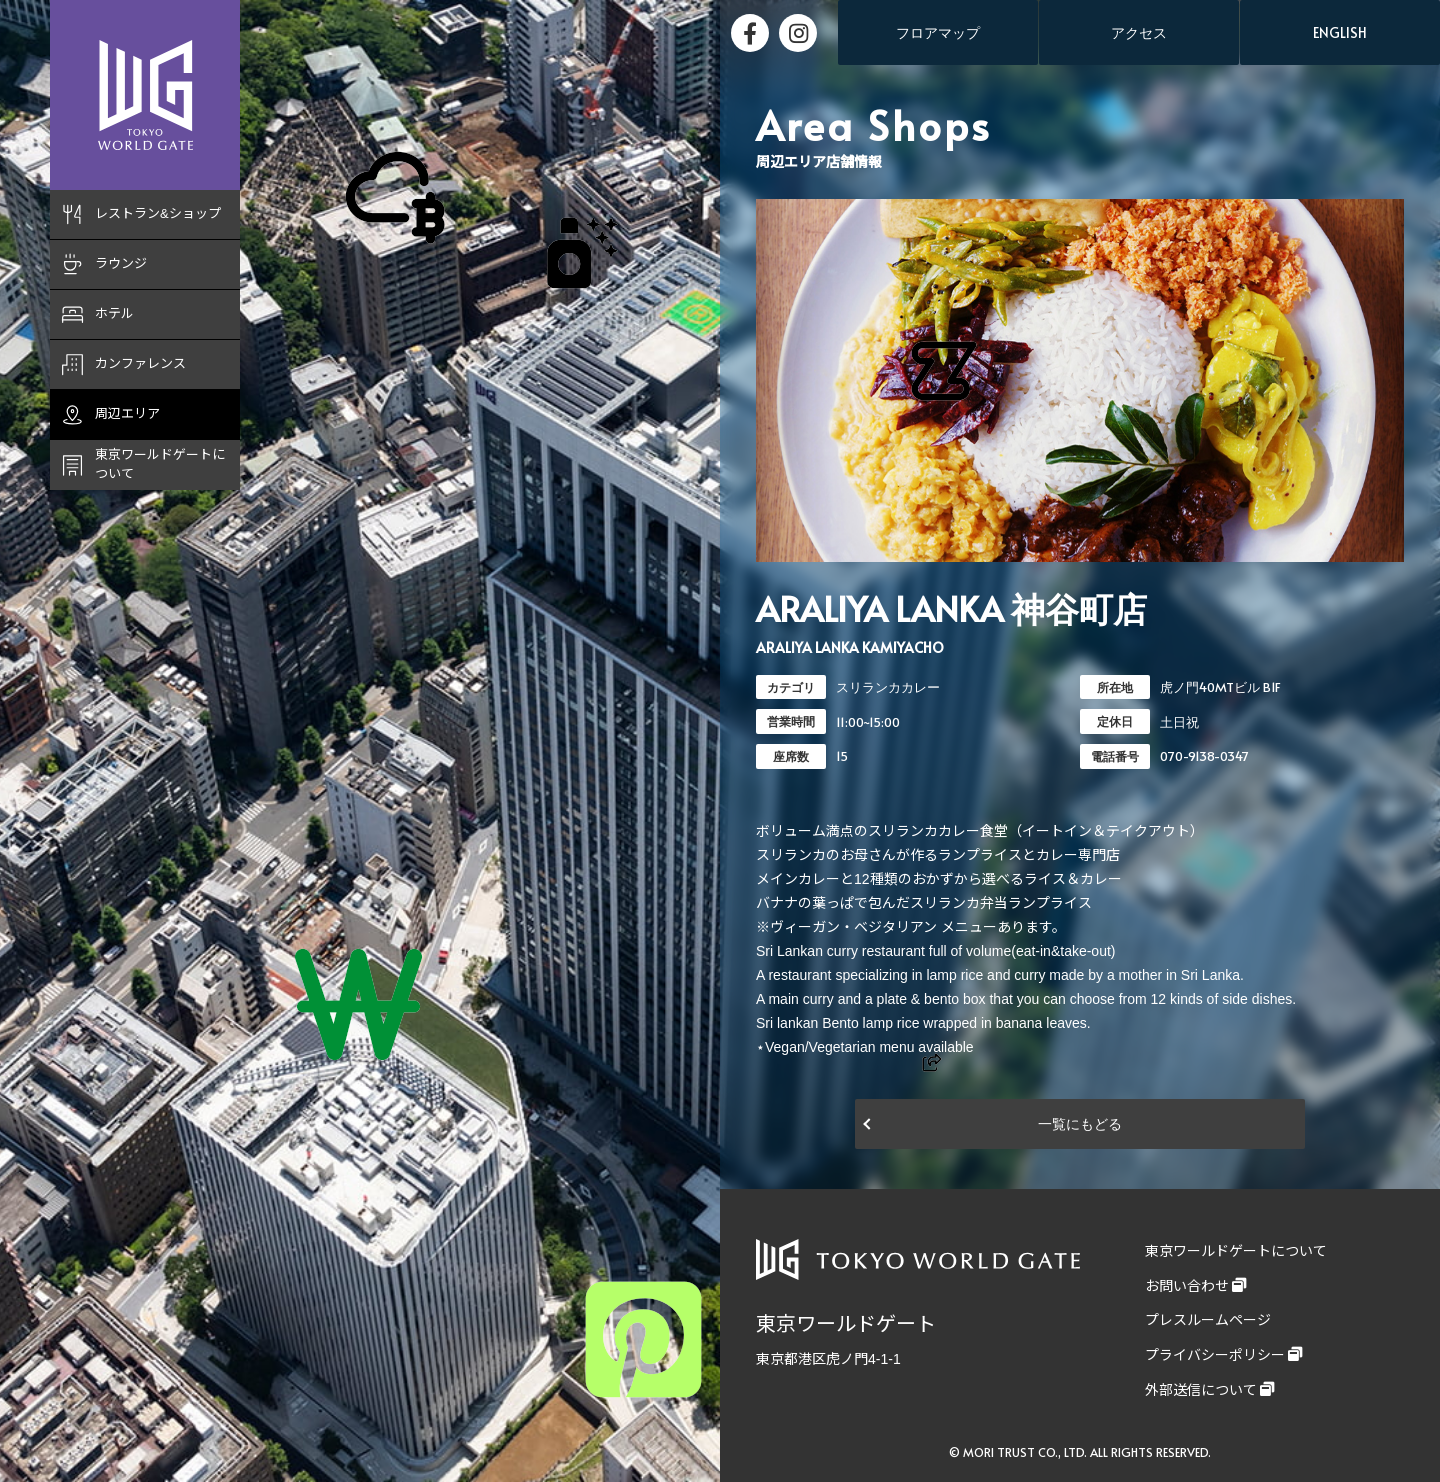 This screenshot has width=1440, height=1482. What do you see at coordinates (397, 189) in the screenshot?
I see `access cloud-based bitcoin wallet` at bounding box center [397, 189].